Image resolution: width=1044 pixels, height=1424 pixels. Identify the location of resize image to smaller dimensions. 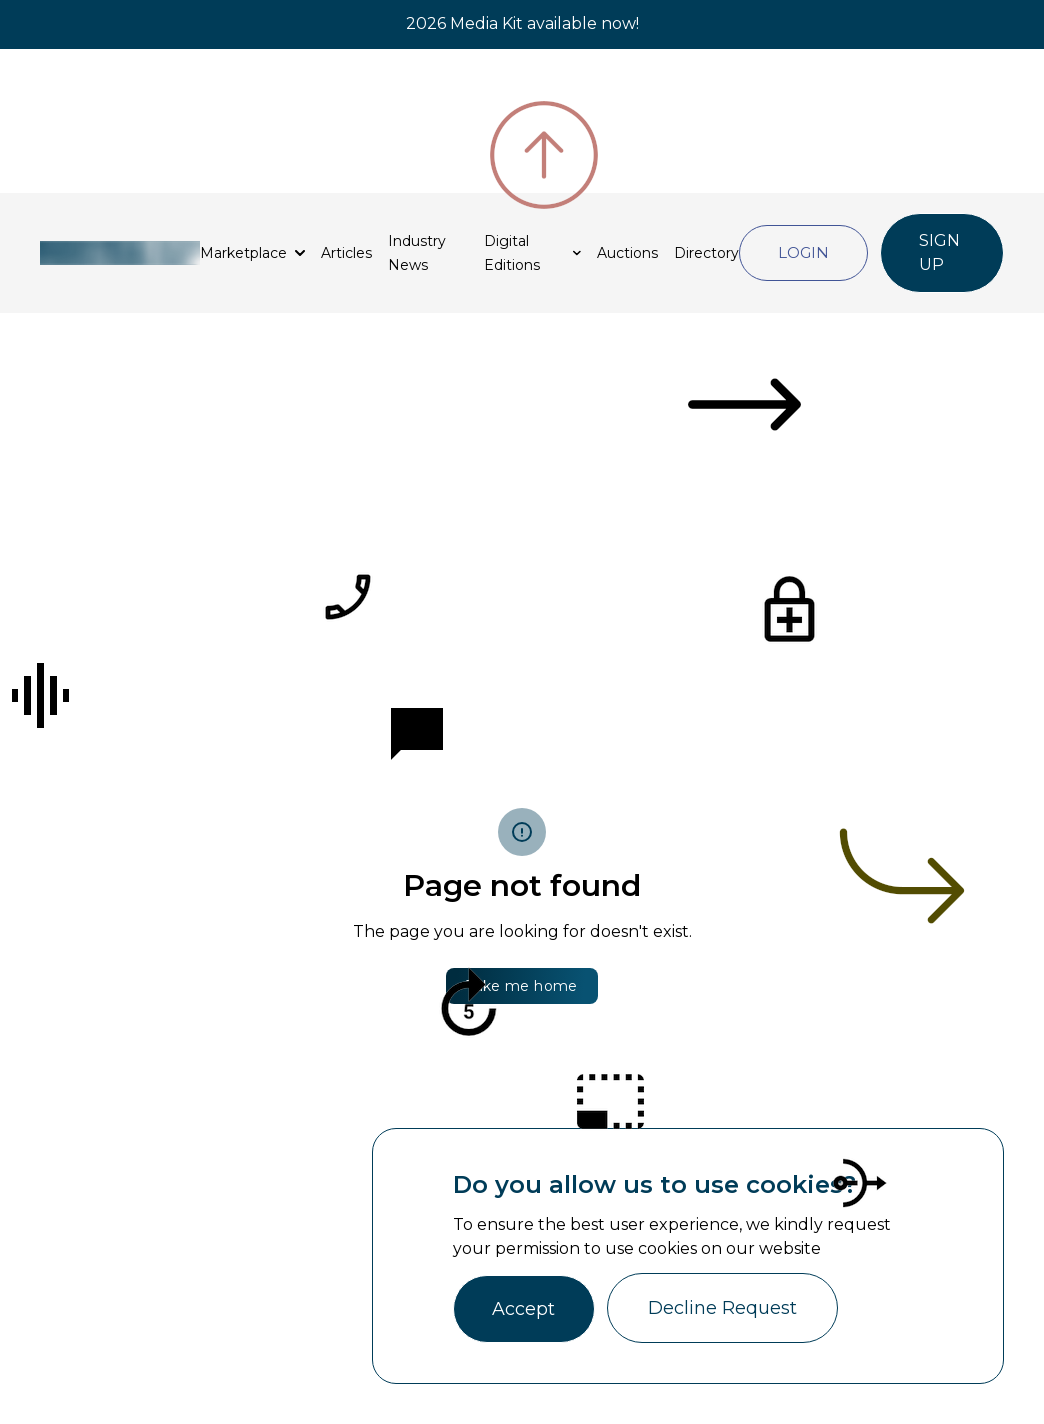
(610, 1101).